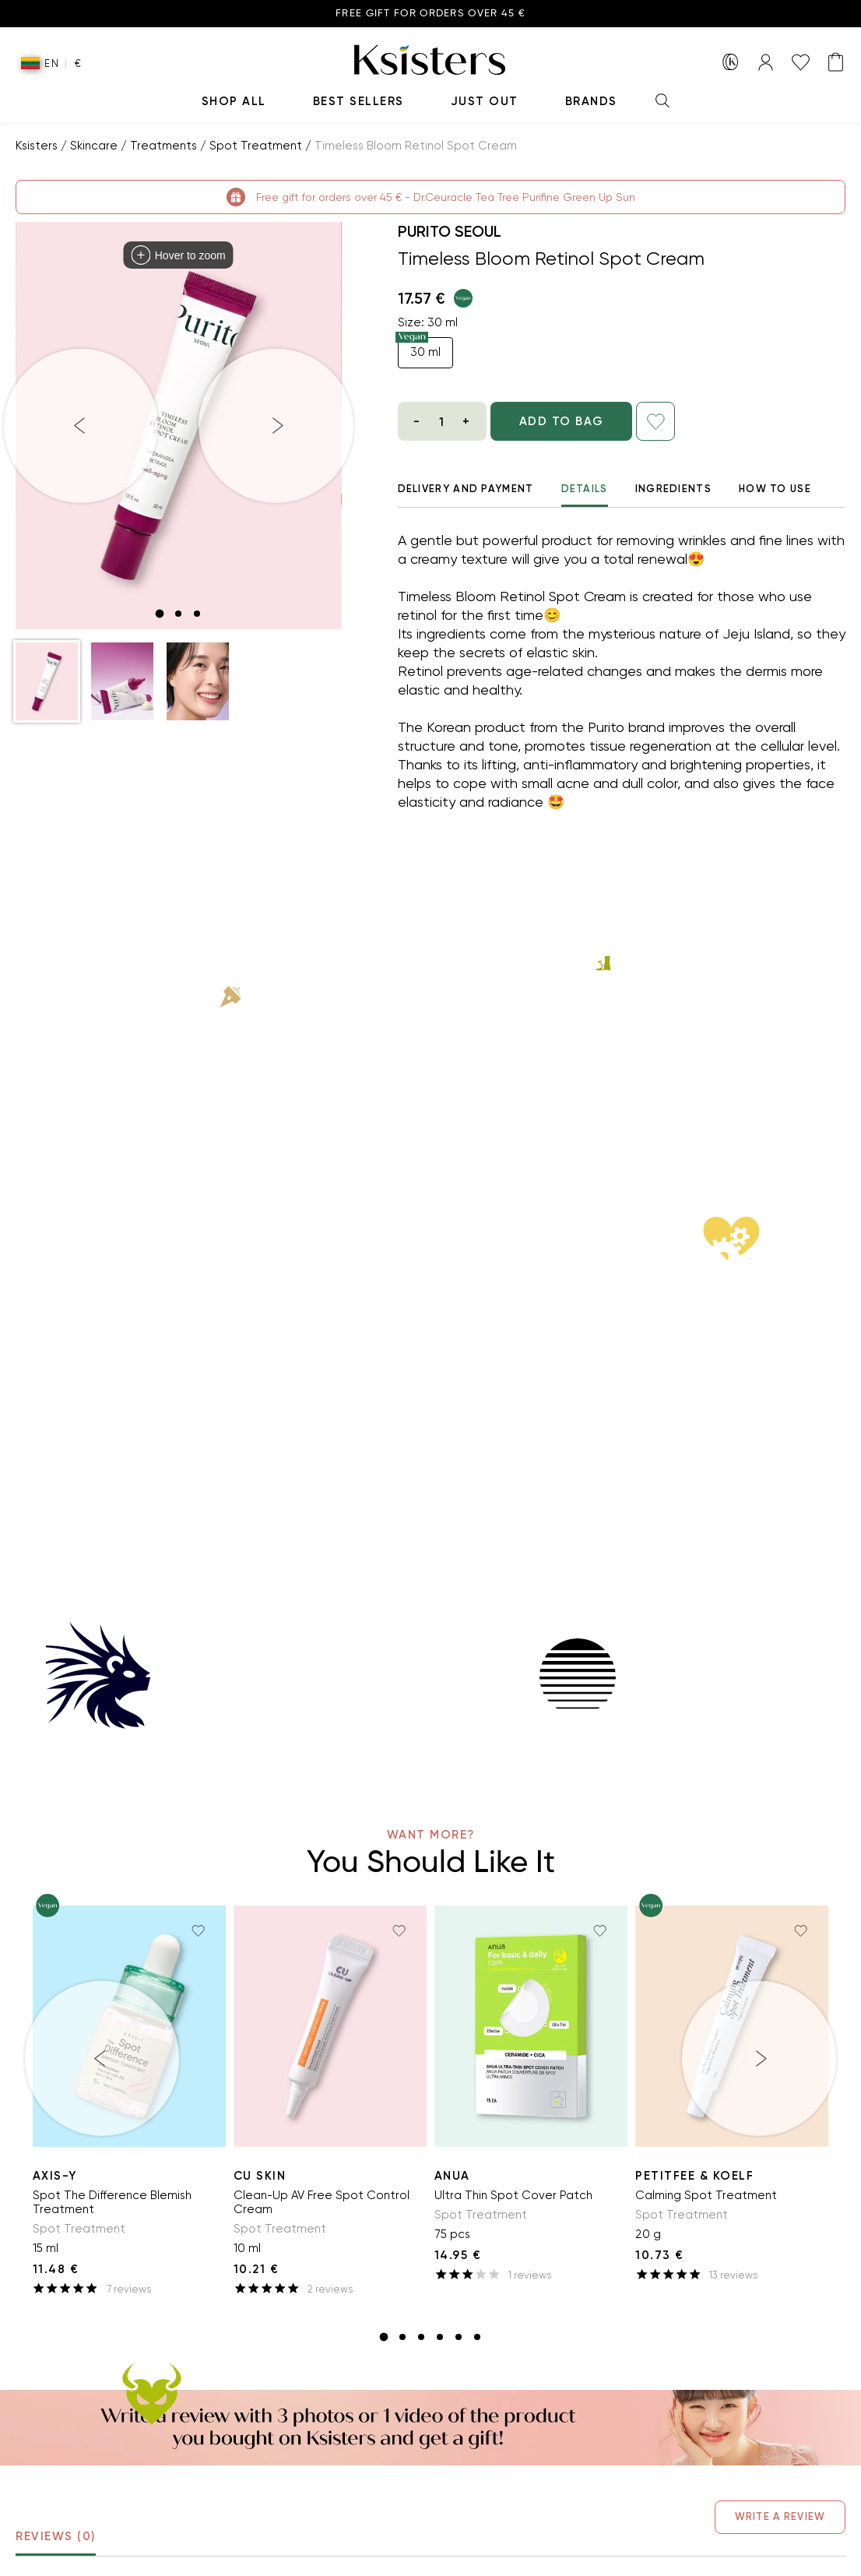 This screenshot has height=2576, width=861. I want to click on explore hidden romance or secret admirer features, so click(731, 1241).